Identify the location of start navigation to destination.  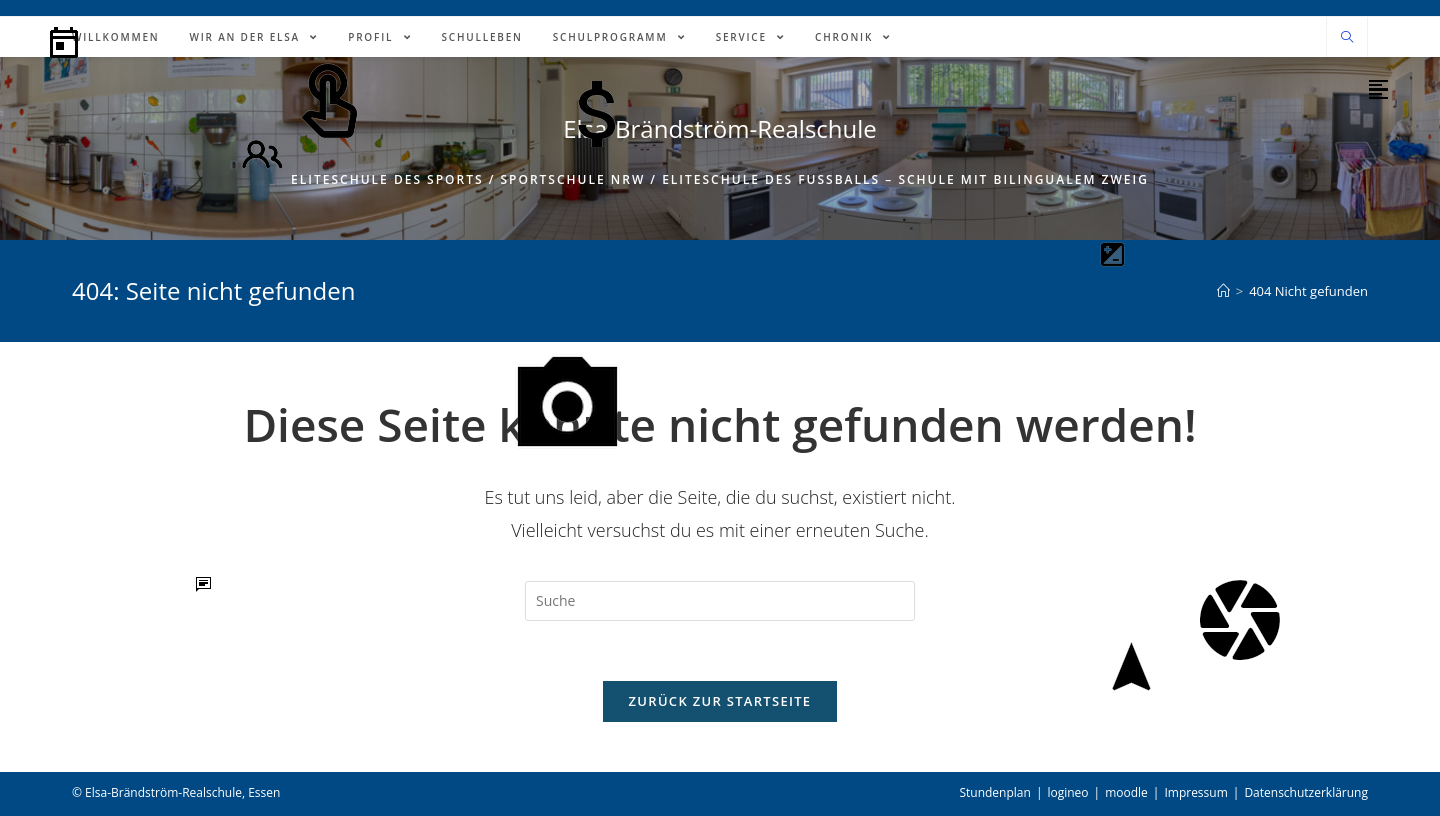
(1131, 667).